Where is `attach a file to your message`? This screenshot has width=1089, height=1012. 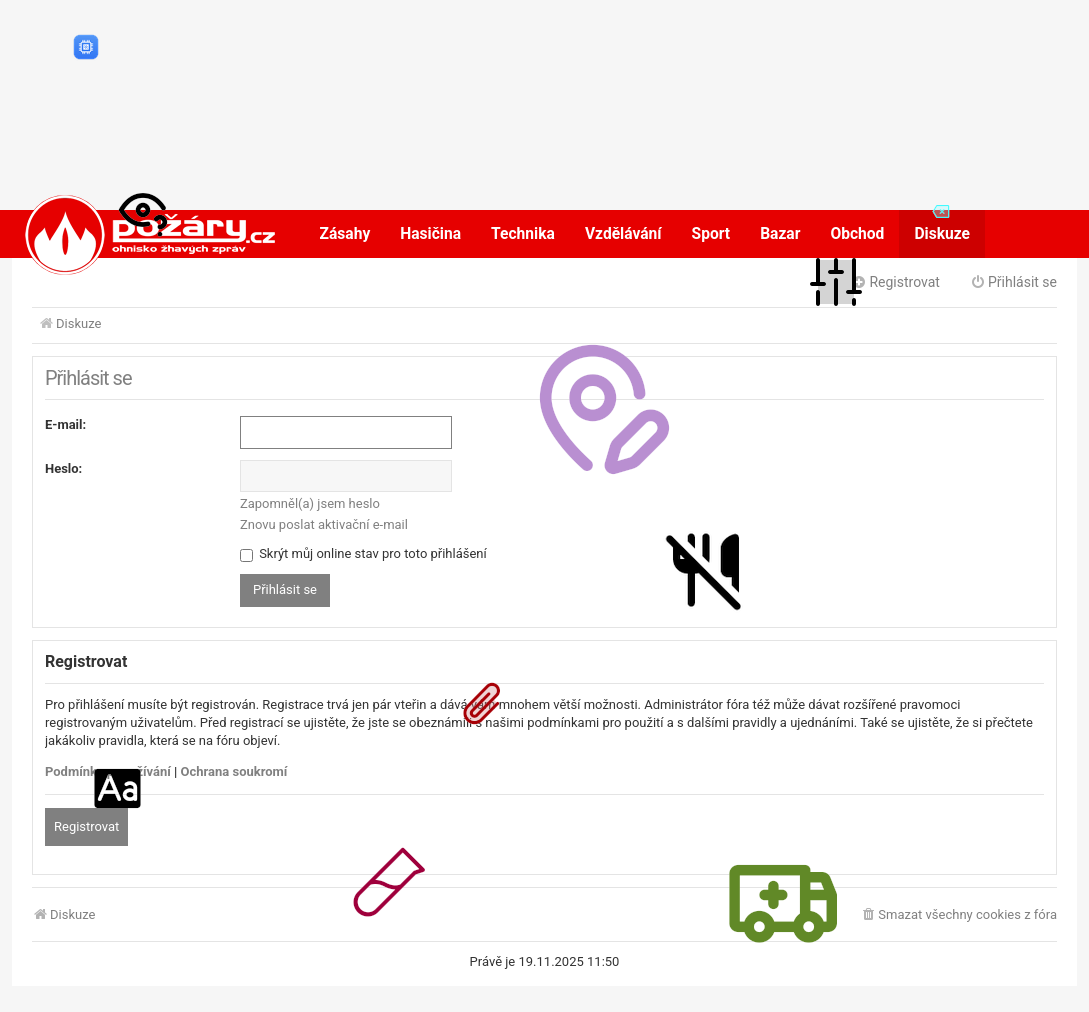
attach a file to your message is located at coordinates (482, 703).